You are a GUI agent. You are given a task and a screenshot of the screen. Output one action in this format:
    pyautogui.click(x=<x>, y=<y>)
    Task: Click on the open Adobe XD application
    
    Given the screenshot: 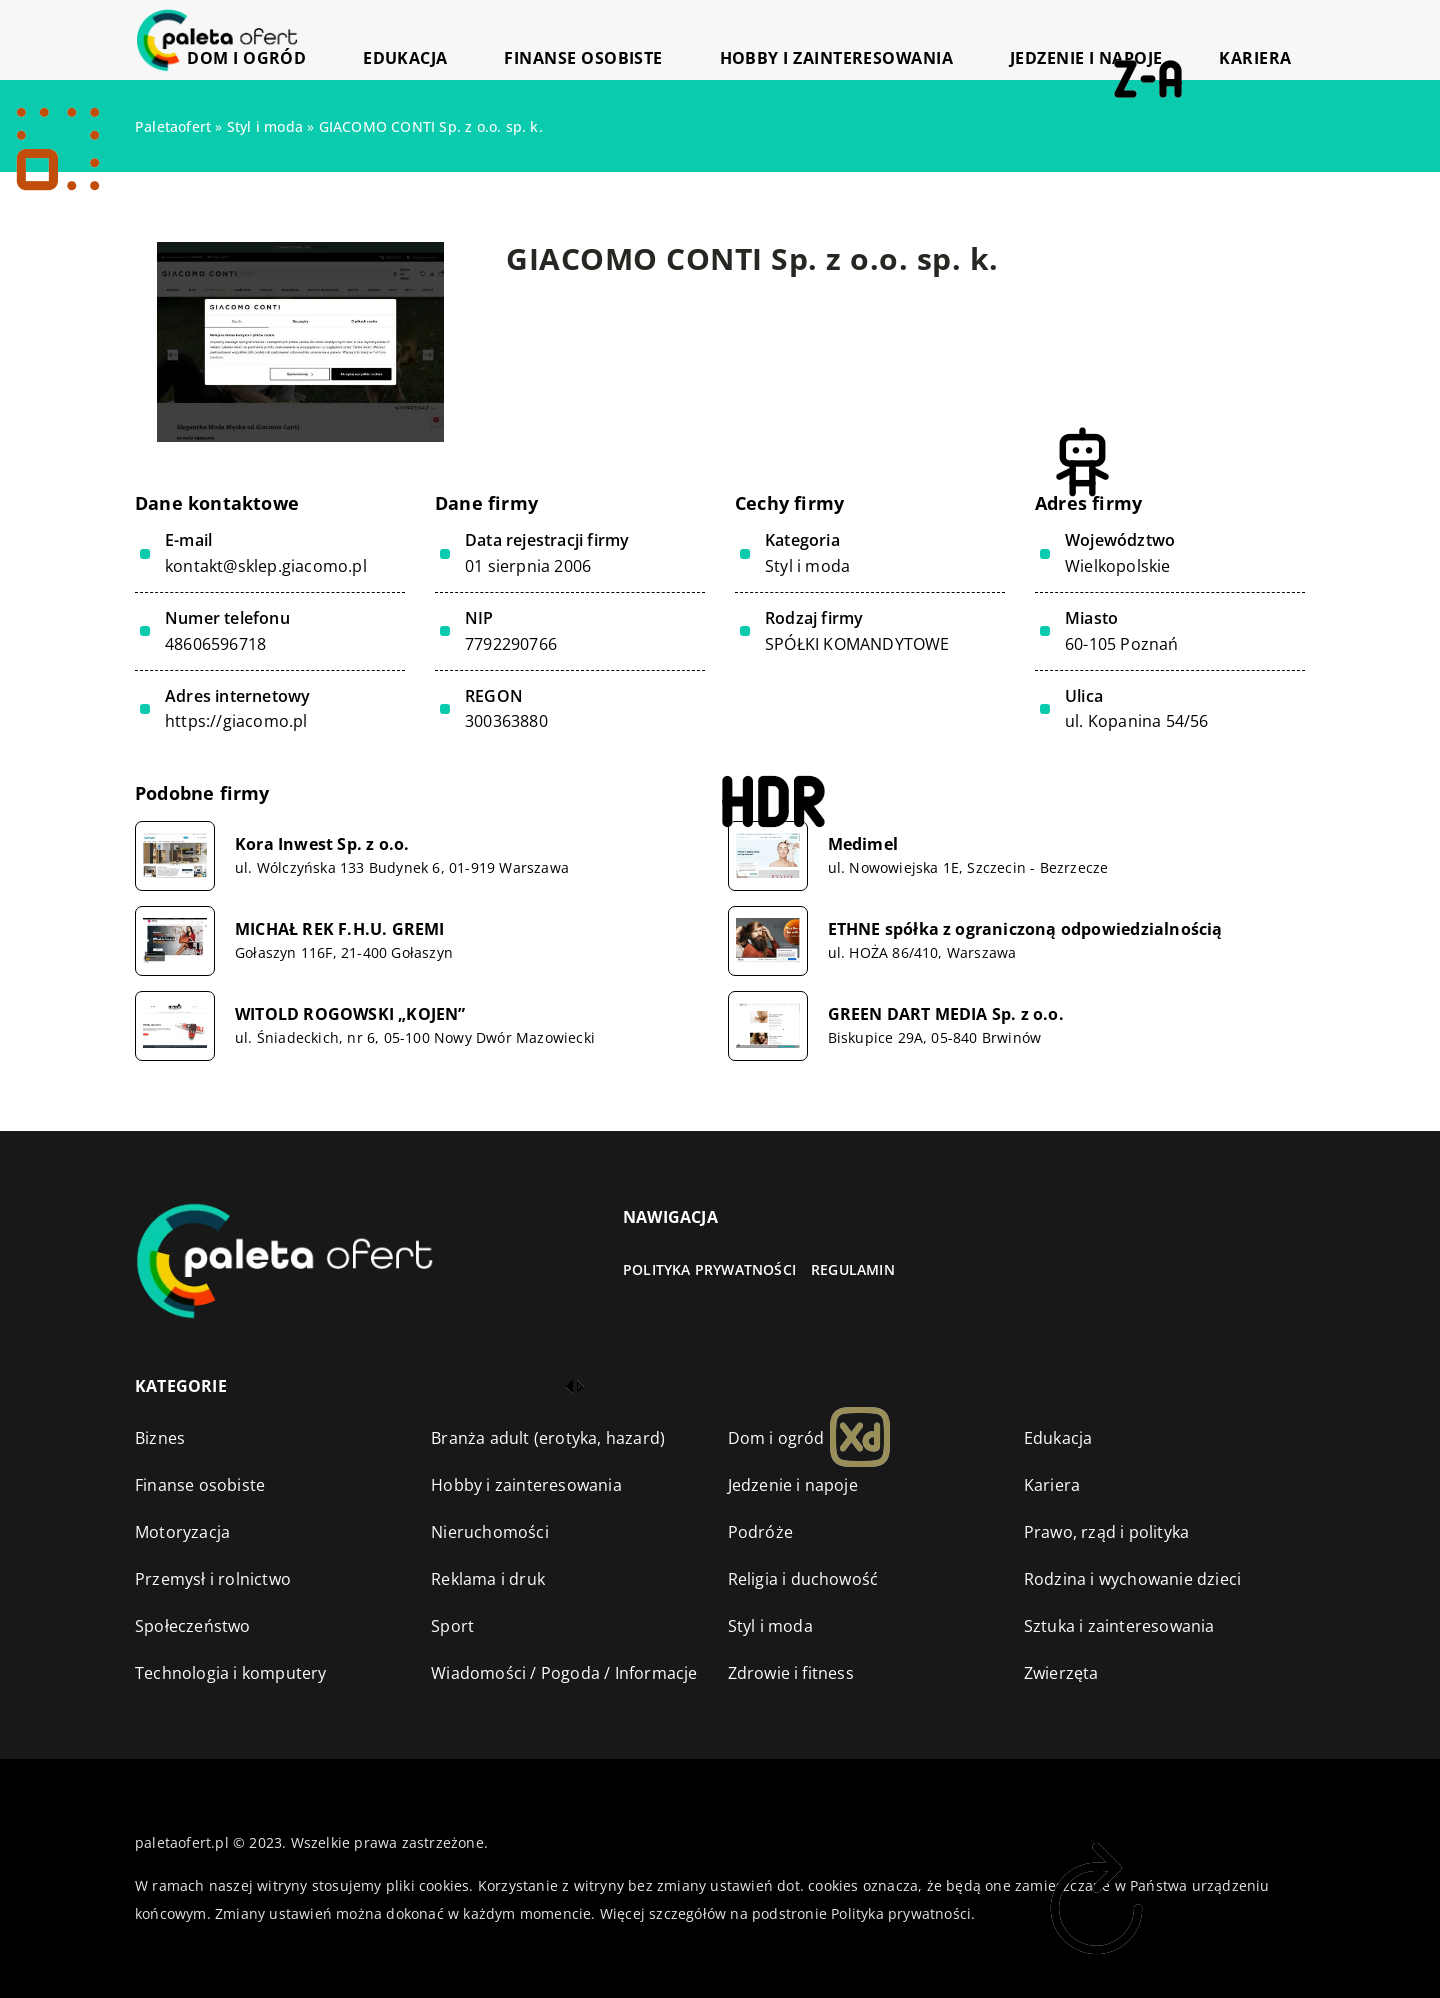 What is the action you would take?
    pyautogui.click(x=860, y=1437)
    